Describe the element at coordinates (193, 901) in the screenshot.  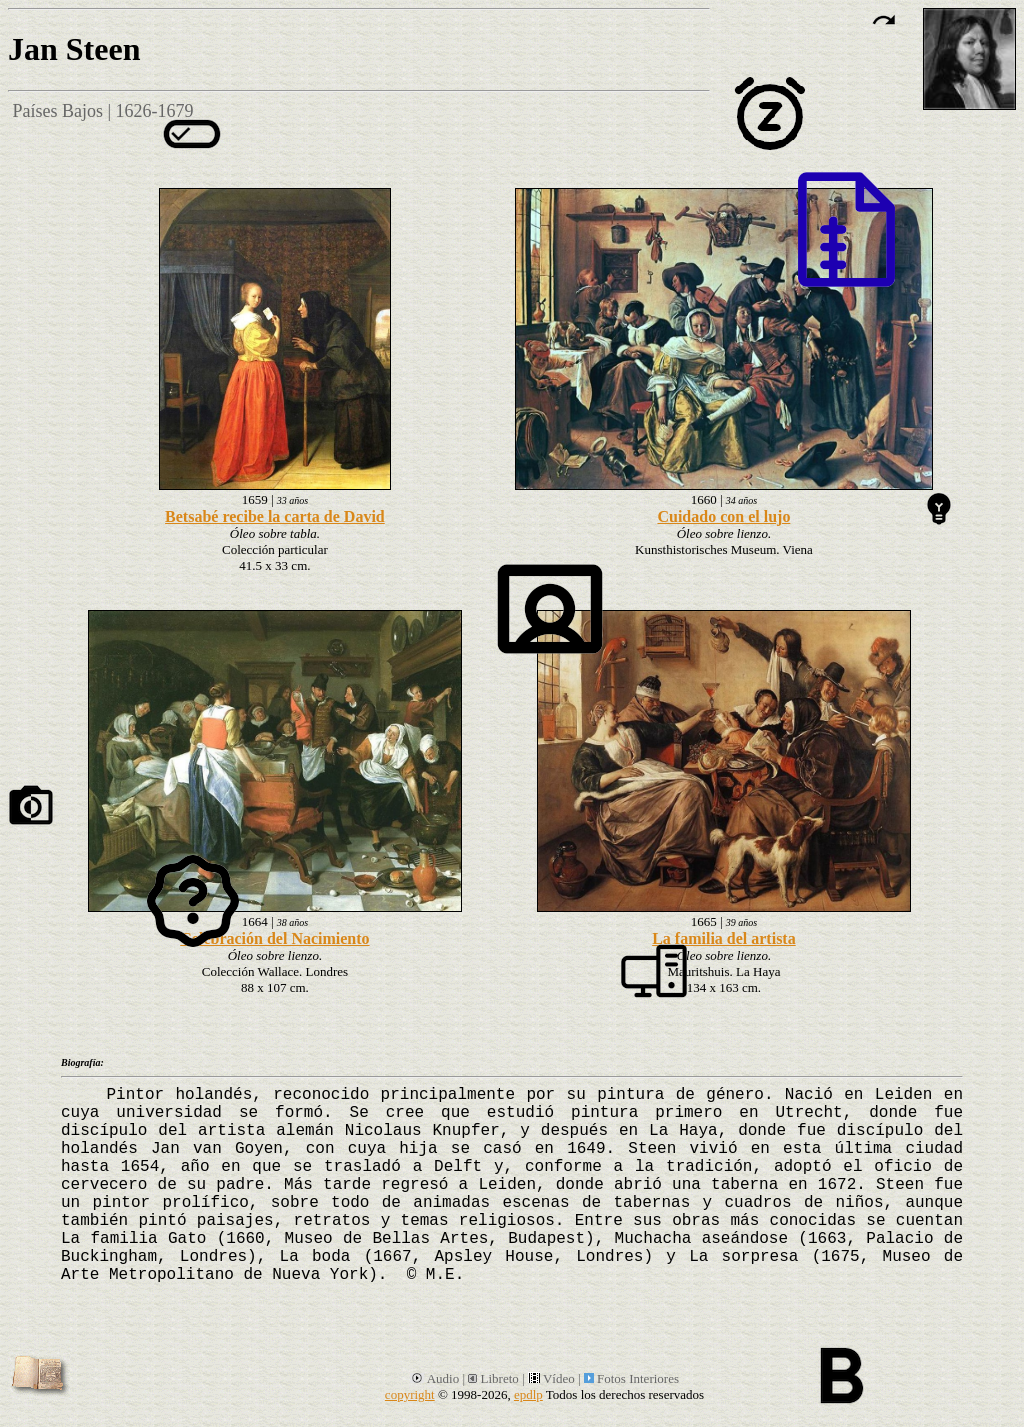
I see `indicates unverified status or identity` at that location.